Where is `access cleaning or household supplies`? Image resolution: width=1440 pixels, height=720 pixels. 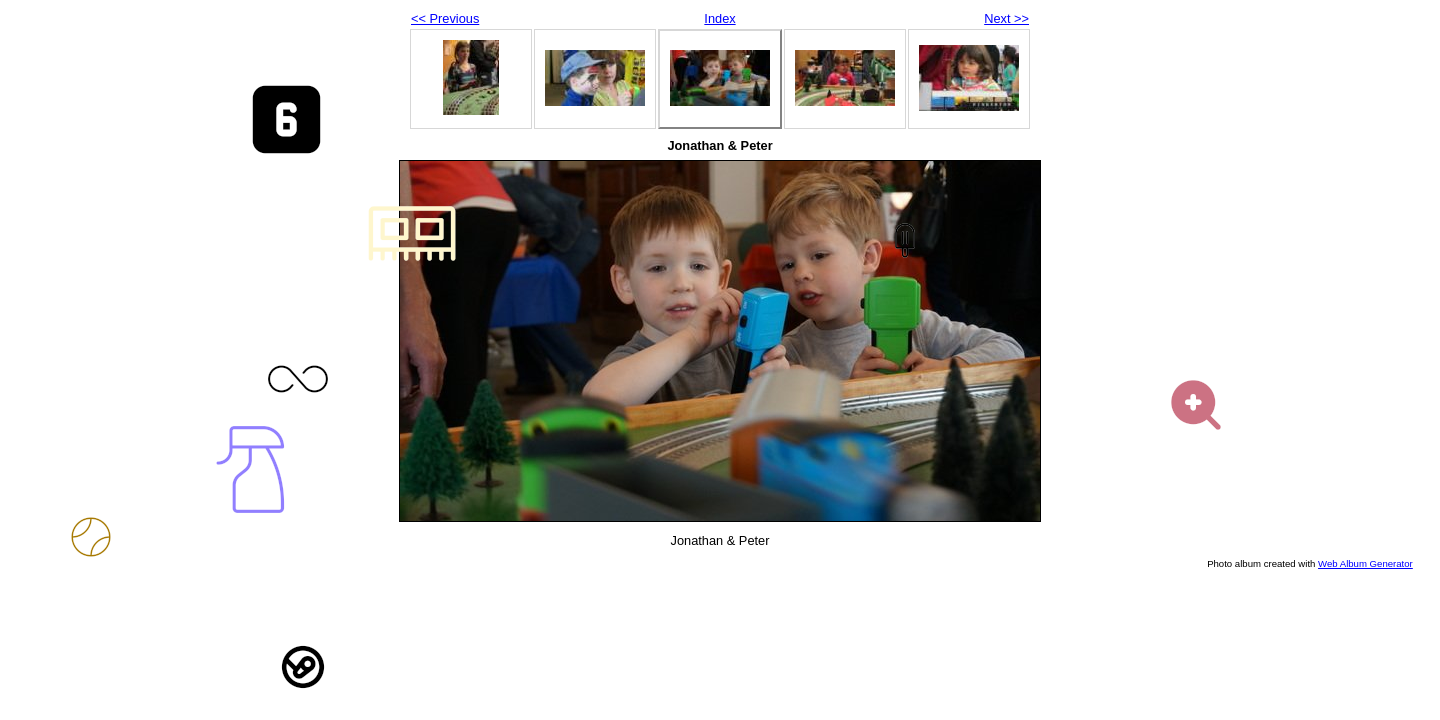
access cleaning or household supplies is located at coordinates (253, 469).